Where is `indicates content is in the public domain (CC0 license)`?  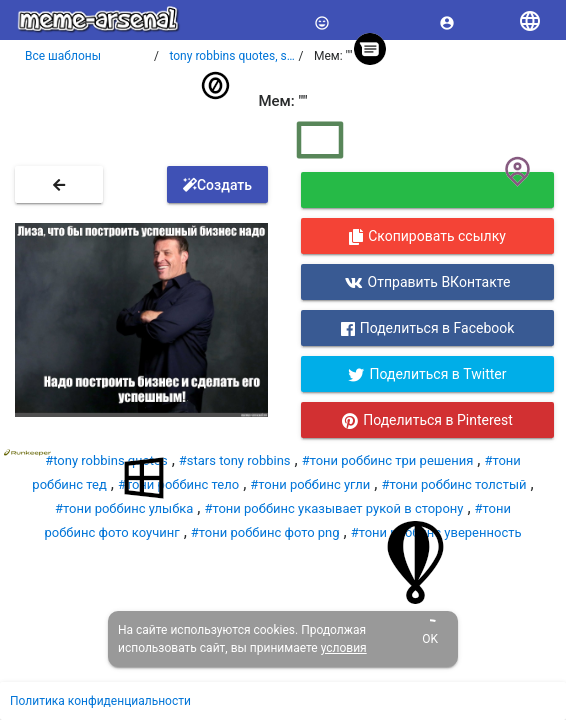 indicates content is in the public domain (CC0 license) is located at coordinates (215, 85).